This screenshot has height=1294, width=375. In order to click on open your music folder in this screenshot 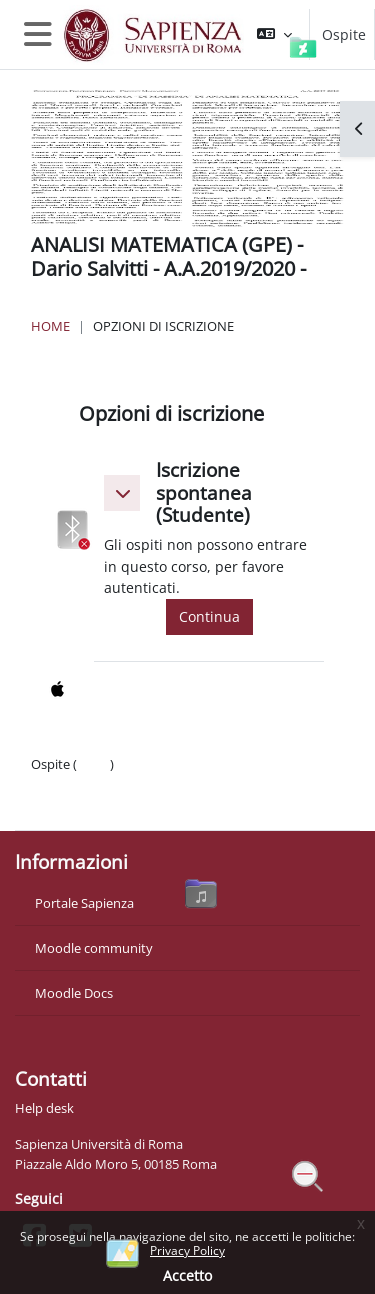, I will do `click(201, 893)`.